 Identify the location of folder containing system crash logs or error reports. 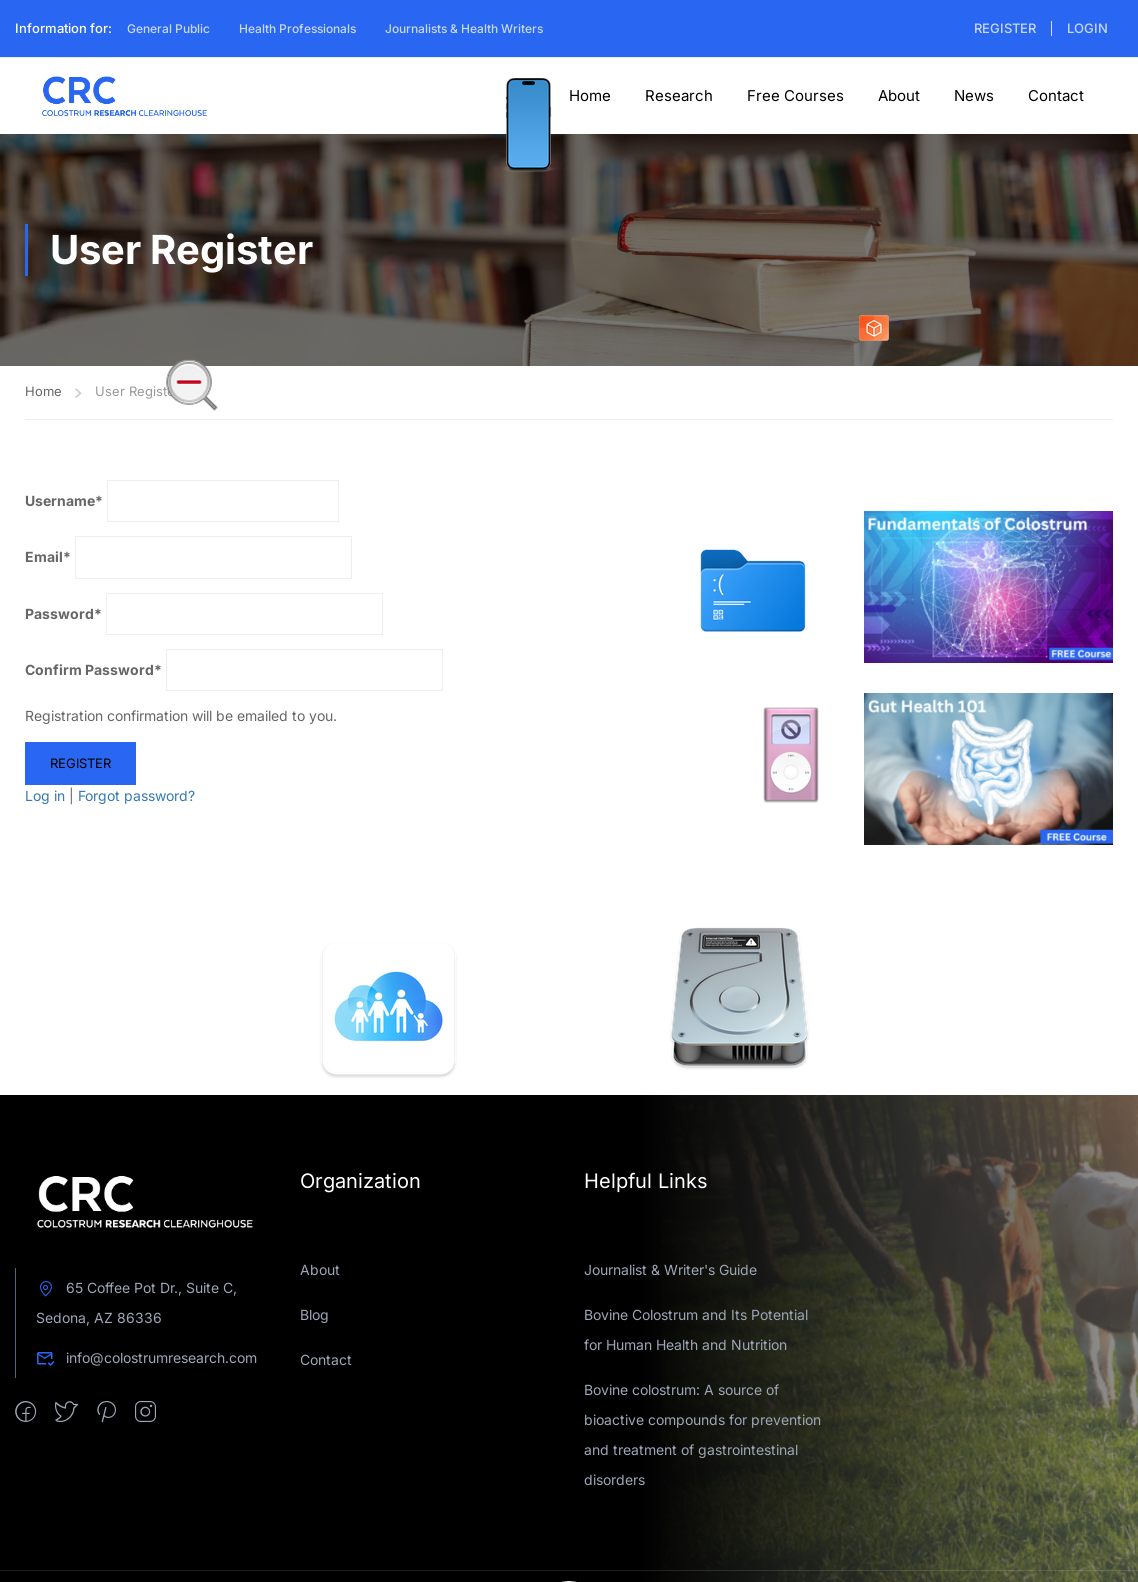
(752, 593).